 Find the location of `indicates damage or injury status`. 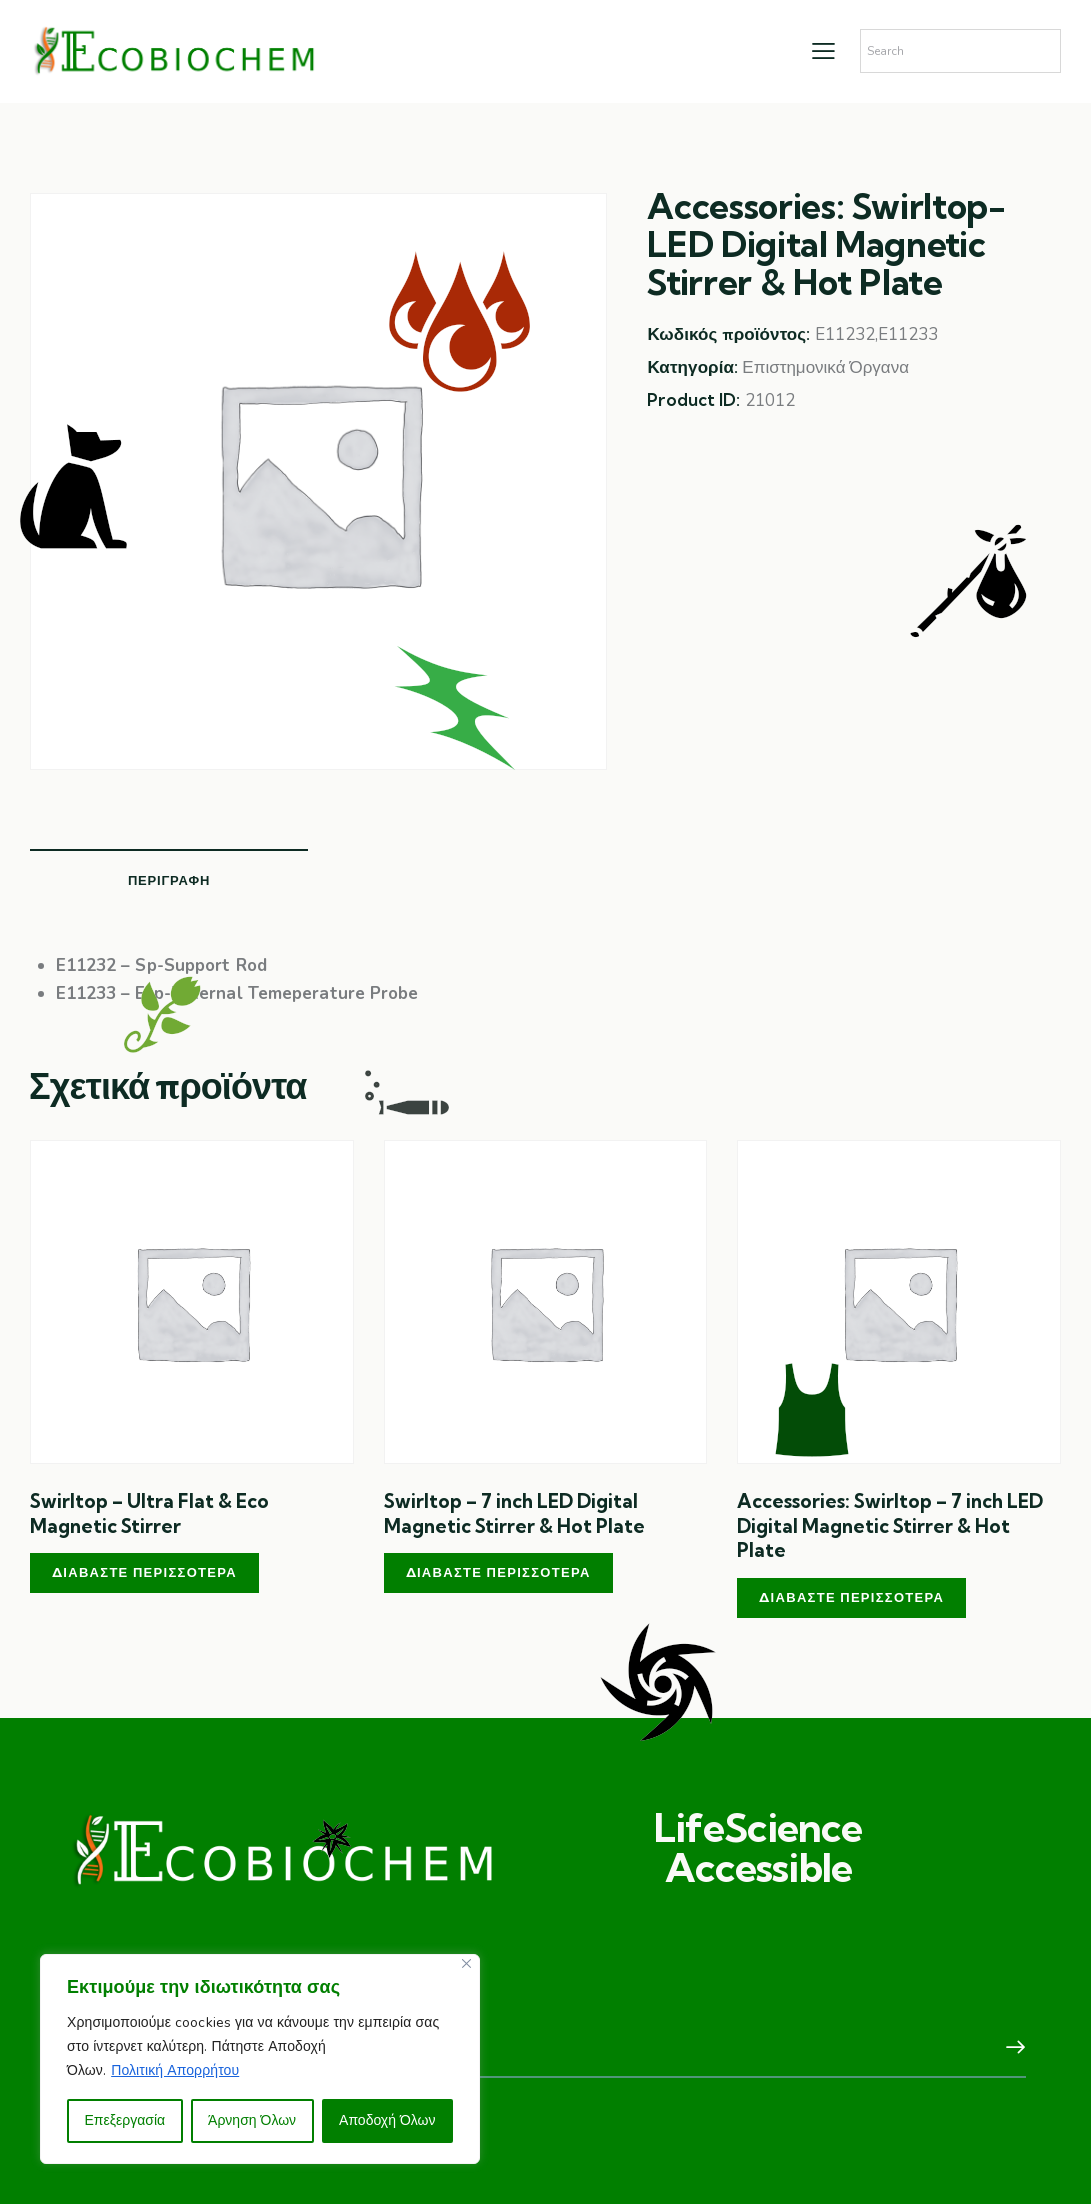

indicates damage or injury status is located at coordinates (455, 708).